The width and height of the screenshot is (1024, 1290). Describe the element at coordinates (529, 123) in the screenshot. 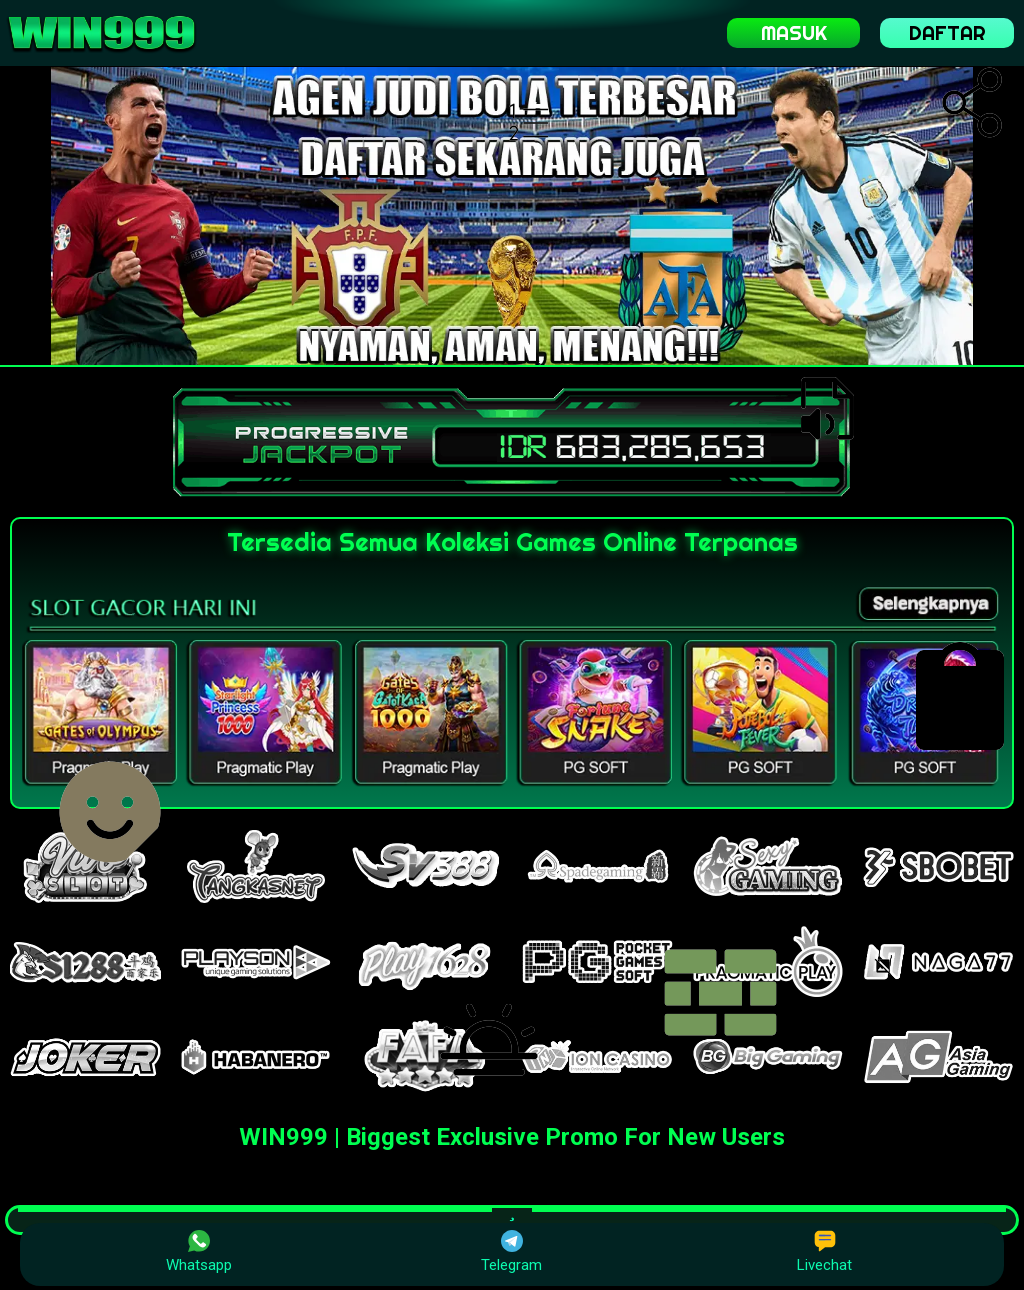

I see `create a numbered list` at that location.